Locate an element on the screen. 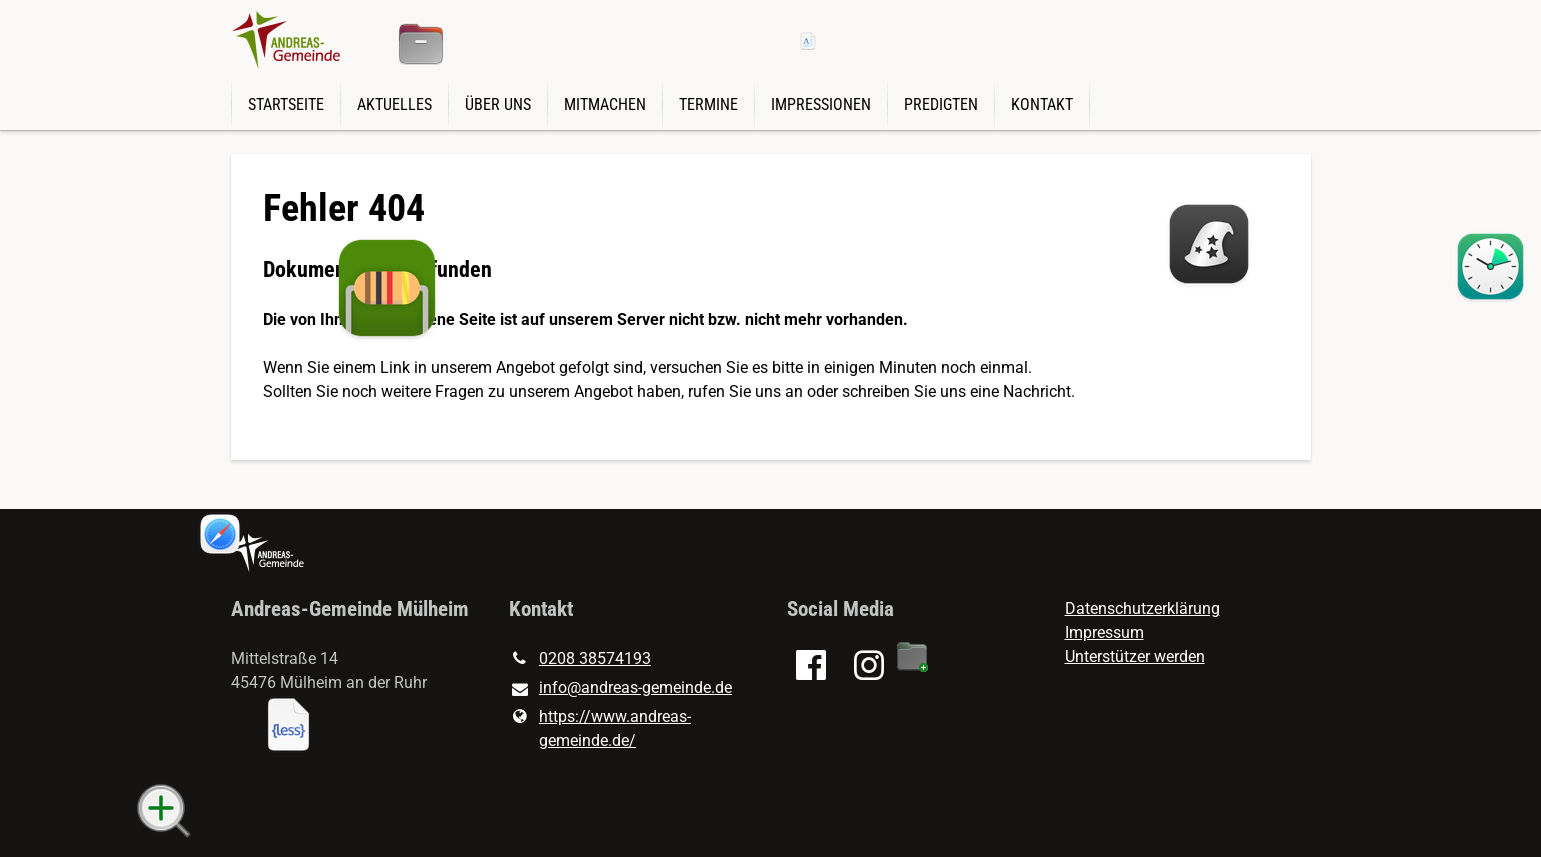  a LESS stylesheet file is located at coordinates (288, 724).